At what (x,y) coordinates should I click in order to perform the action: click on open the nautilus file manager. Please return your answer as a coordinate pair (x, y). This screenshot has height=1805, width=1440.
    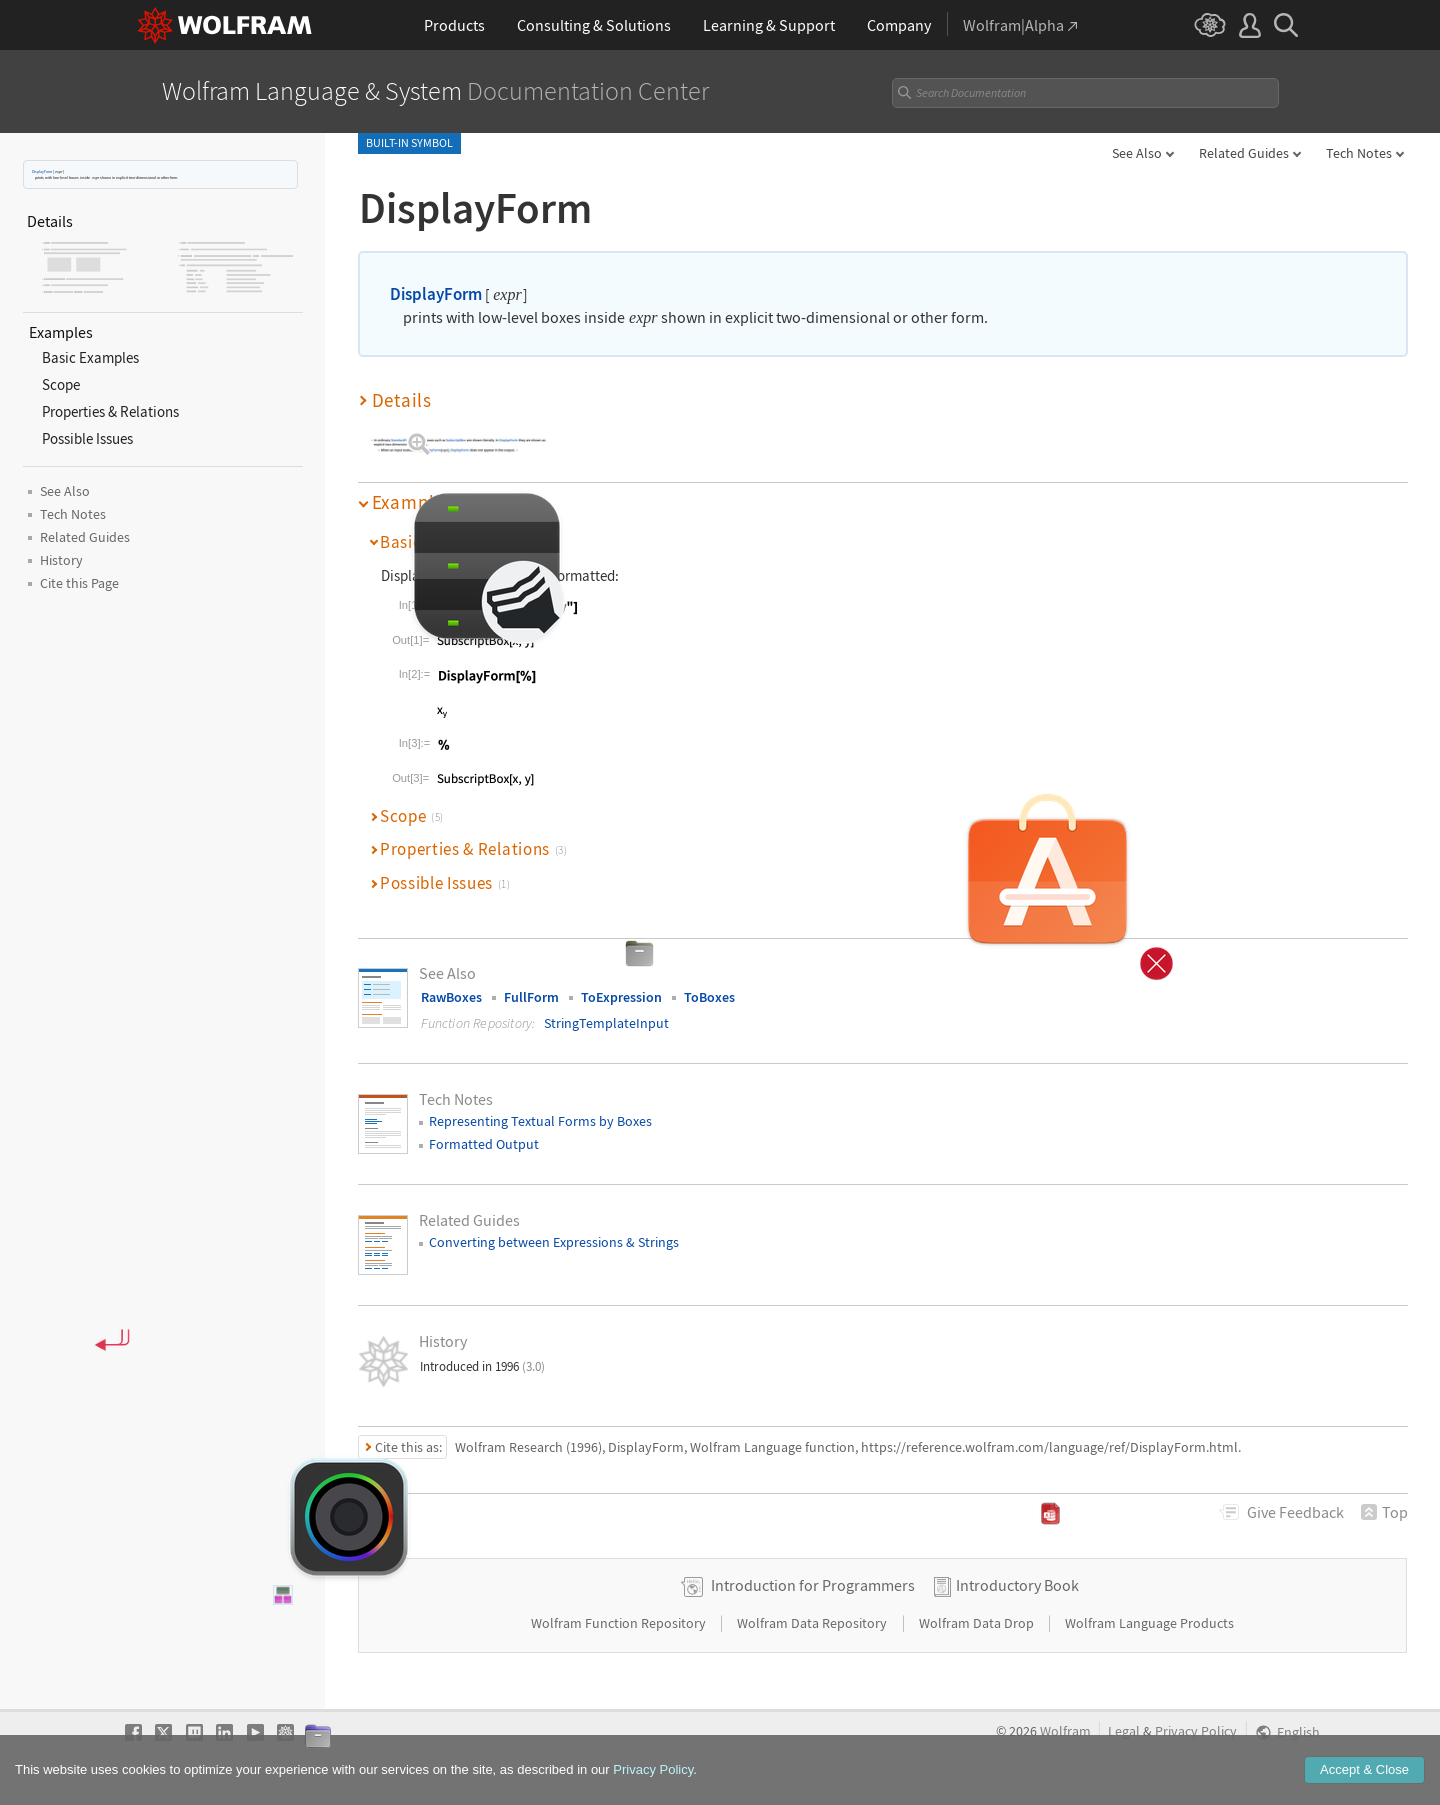
    Looking at the image, I should click on (318, 1736).